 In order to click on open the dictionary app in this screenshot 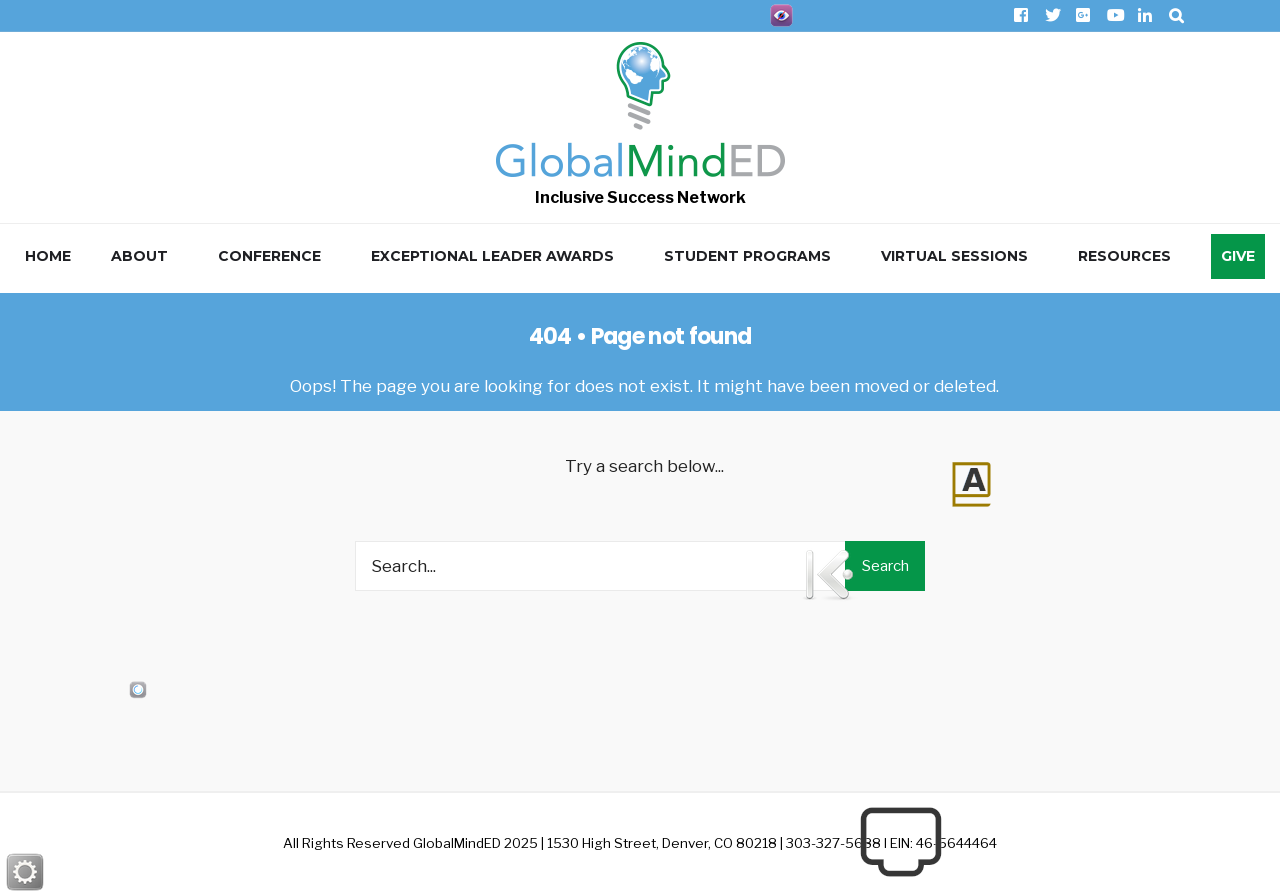, I will do `click(971, 484)`.